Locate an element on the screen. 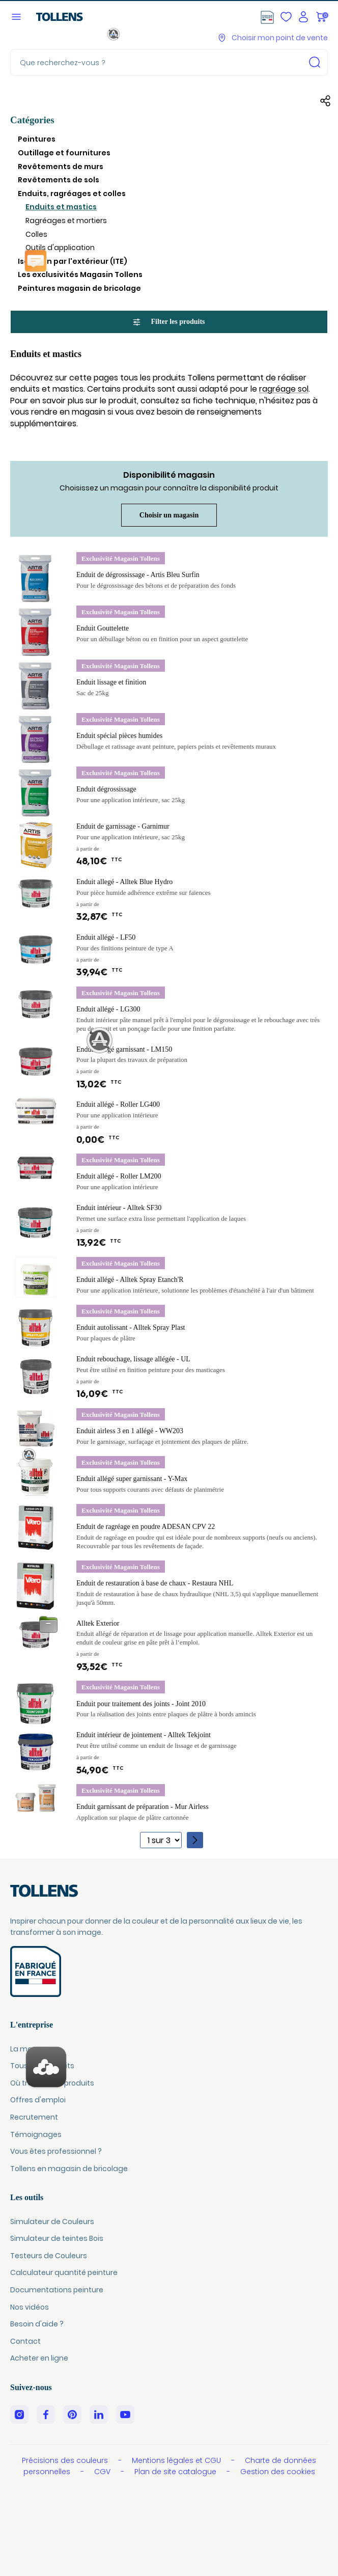  open puddletag audio tag editor is located at coordinates (46, 2067).